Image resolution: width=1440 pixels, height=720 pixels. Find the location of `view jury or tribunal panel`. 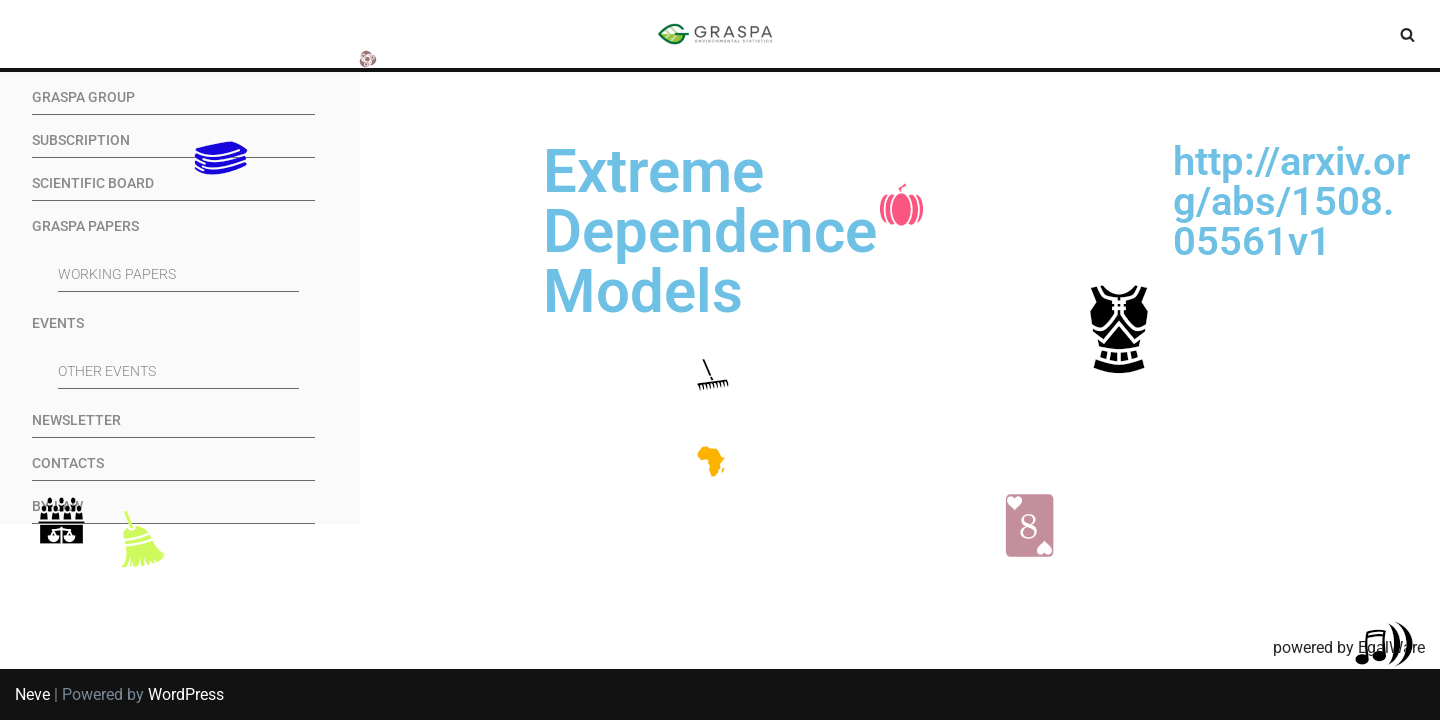

view jury or tribunal panel is located at coordinates (61, 520).